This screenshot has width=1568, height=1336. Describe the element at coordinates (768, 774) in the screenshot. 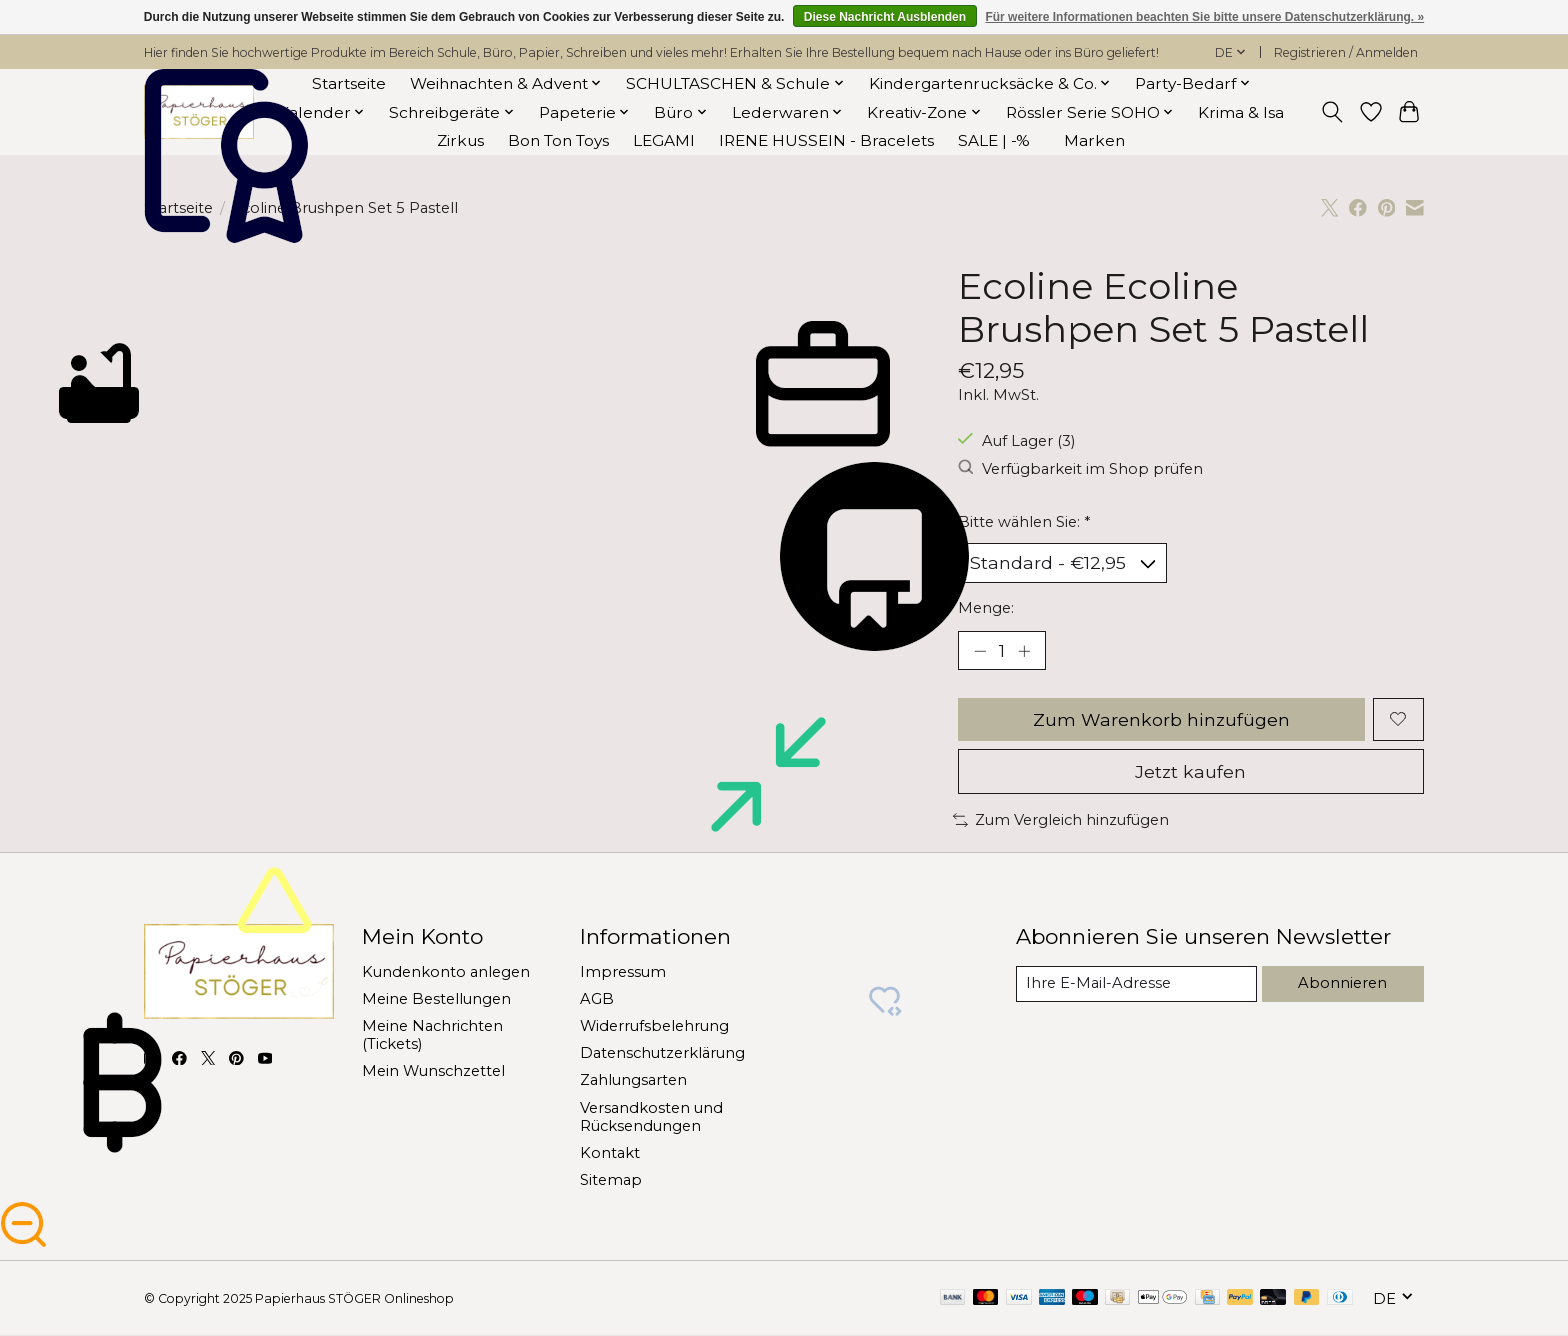

I see `minimize or collapse the current window` at that location.